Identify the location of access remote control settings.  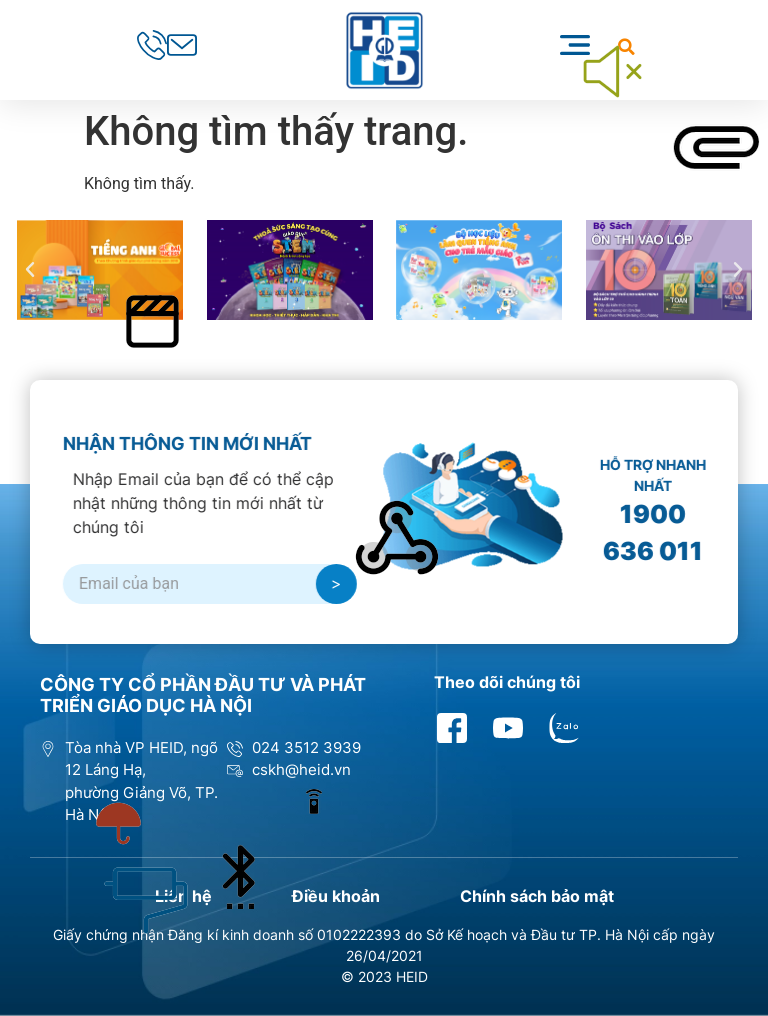
(314, 802).